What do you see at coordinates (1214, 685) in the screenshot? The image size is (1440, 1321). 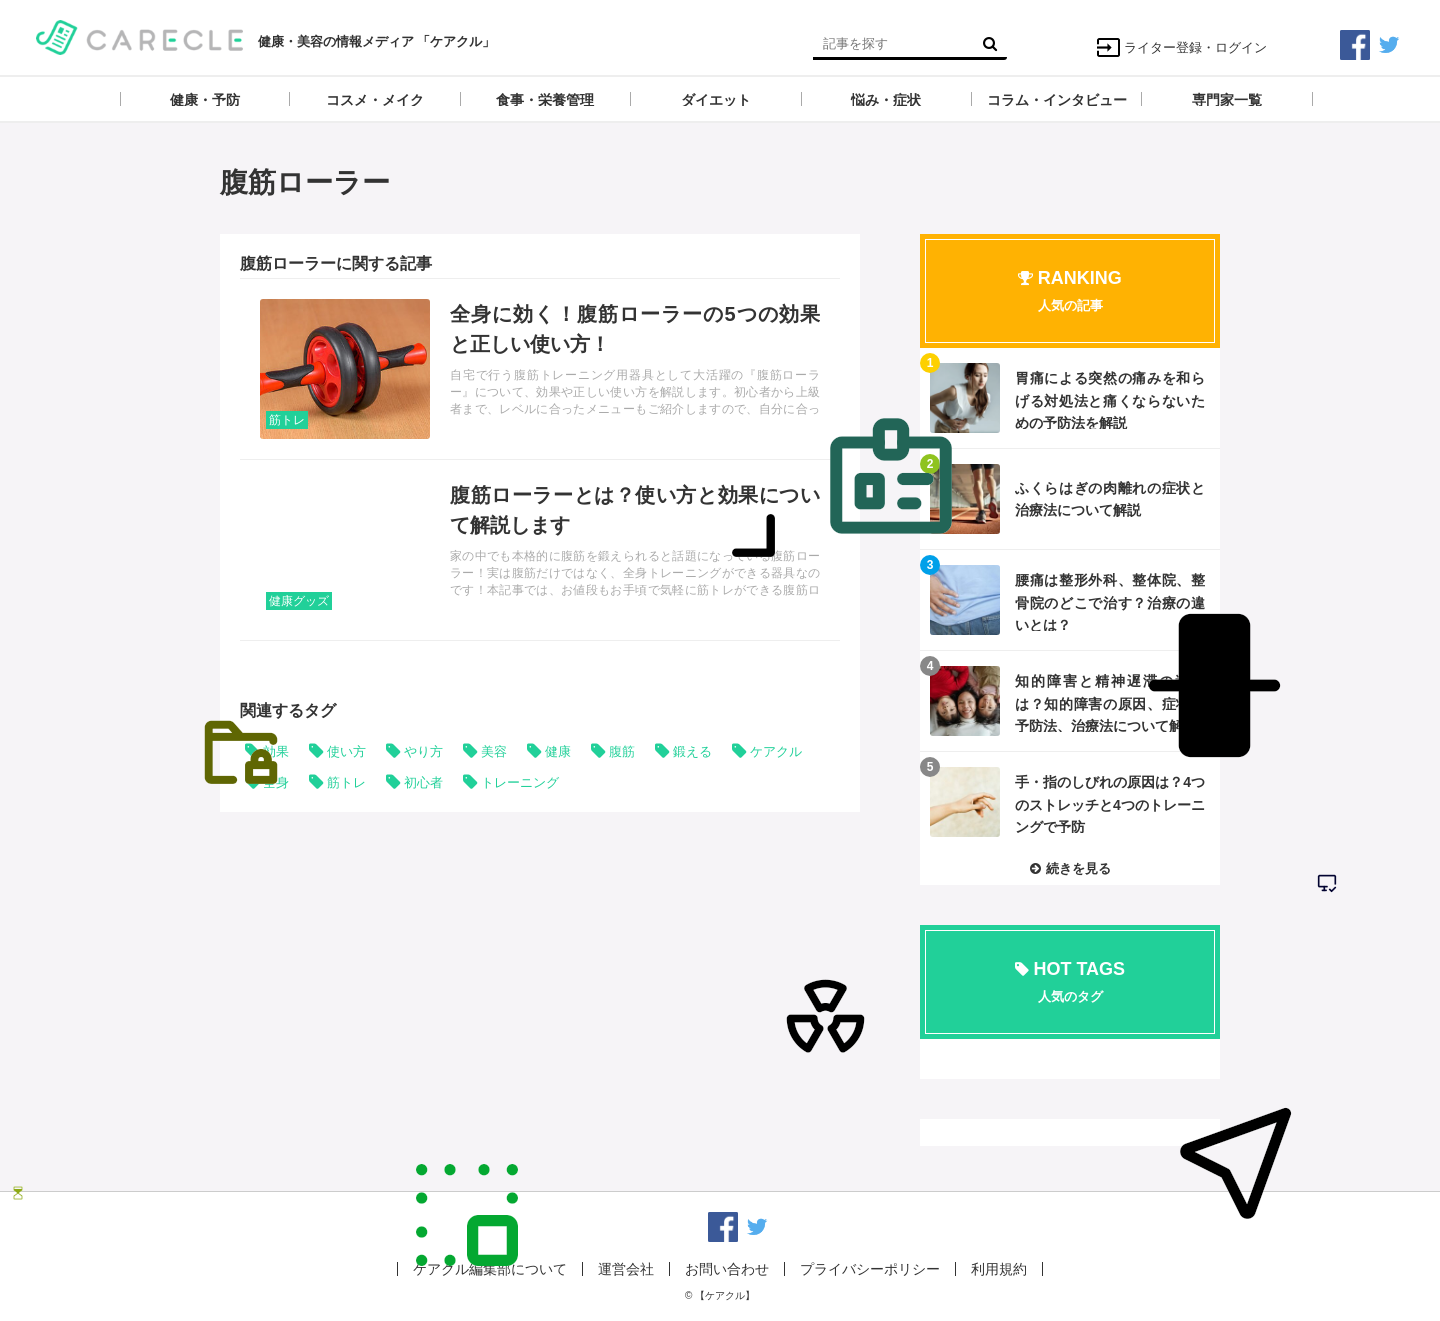 I see `align object to vertical center` at bounding box center [1214, 685].